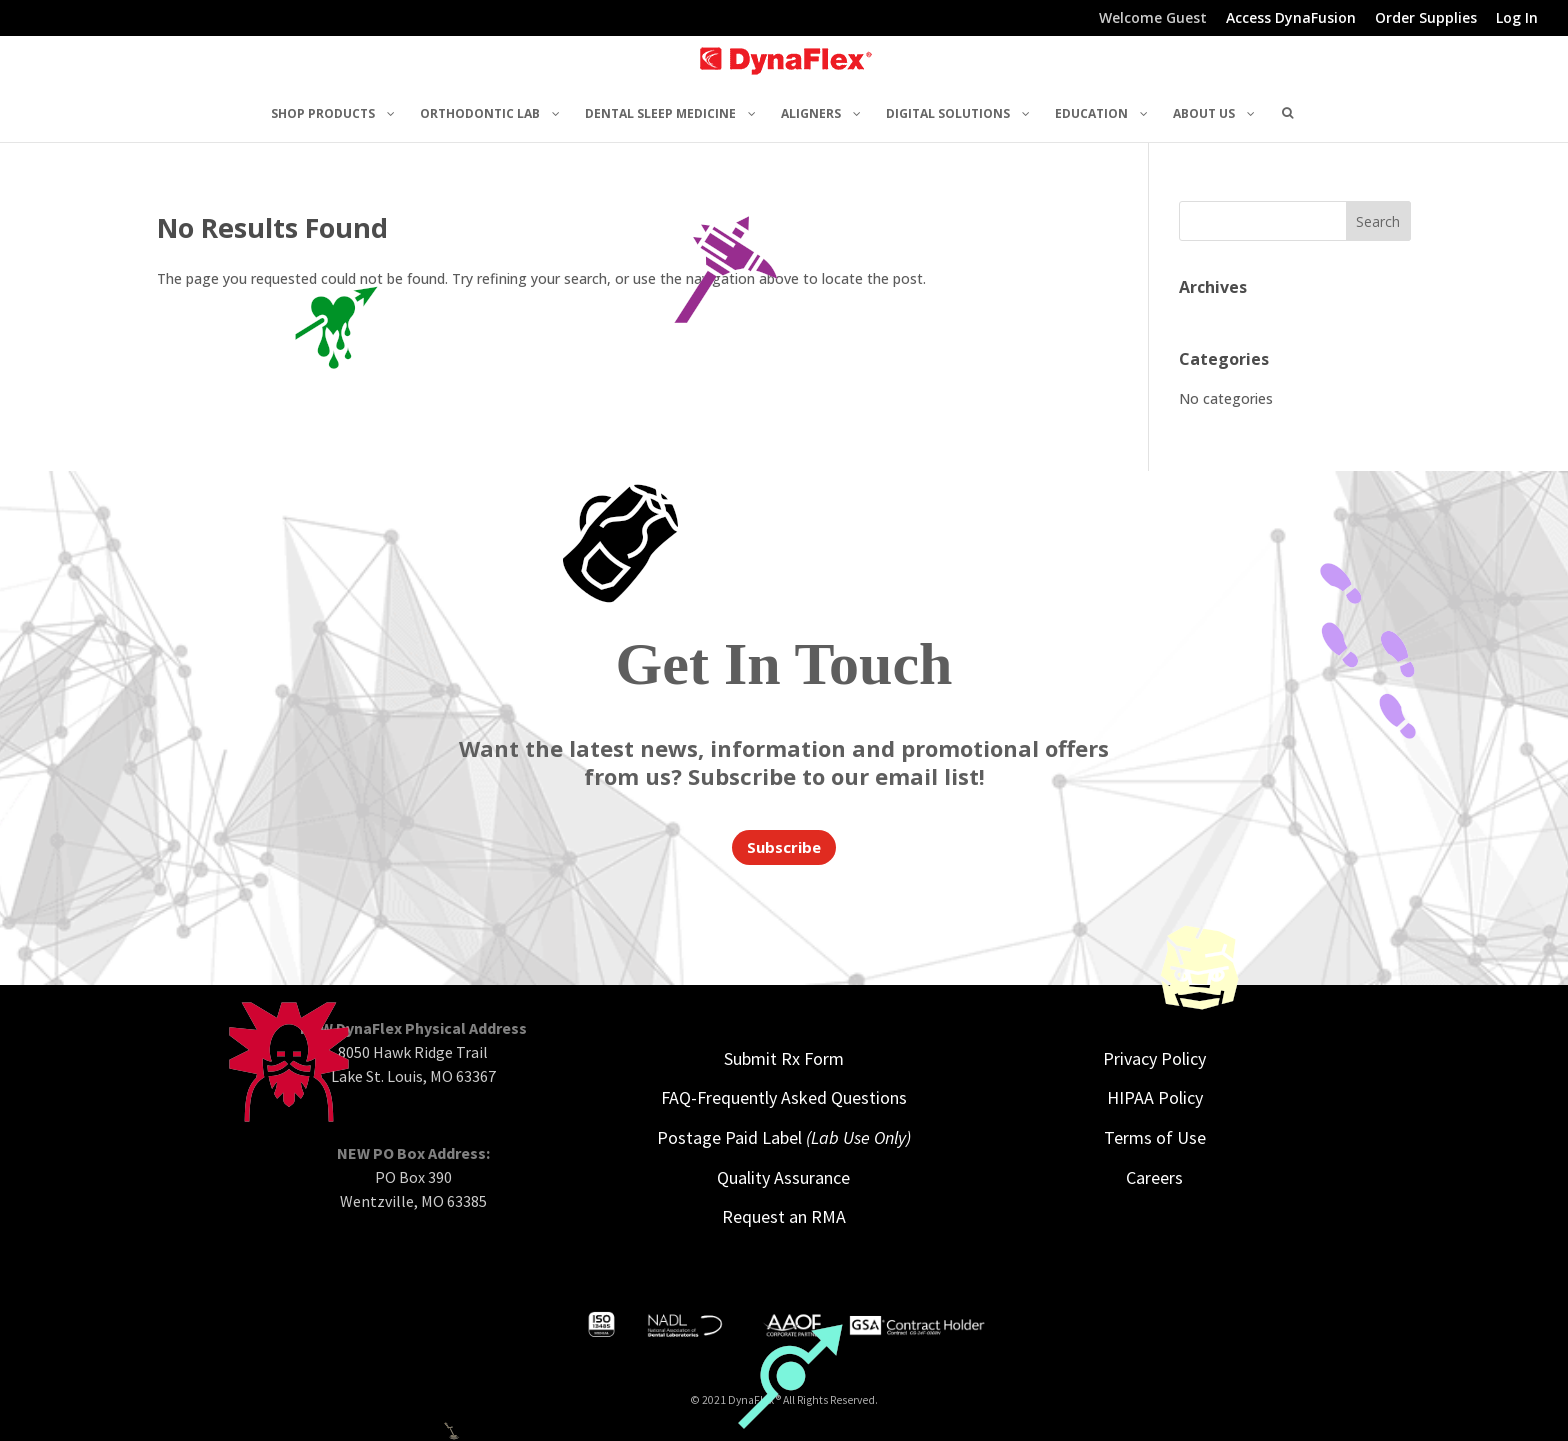 Image resolution: width=1568 pixels, height=1441 pixels. I want to click on access your inventory or stored items, so click(620, 543).